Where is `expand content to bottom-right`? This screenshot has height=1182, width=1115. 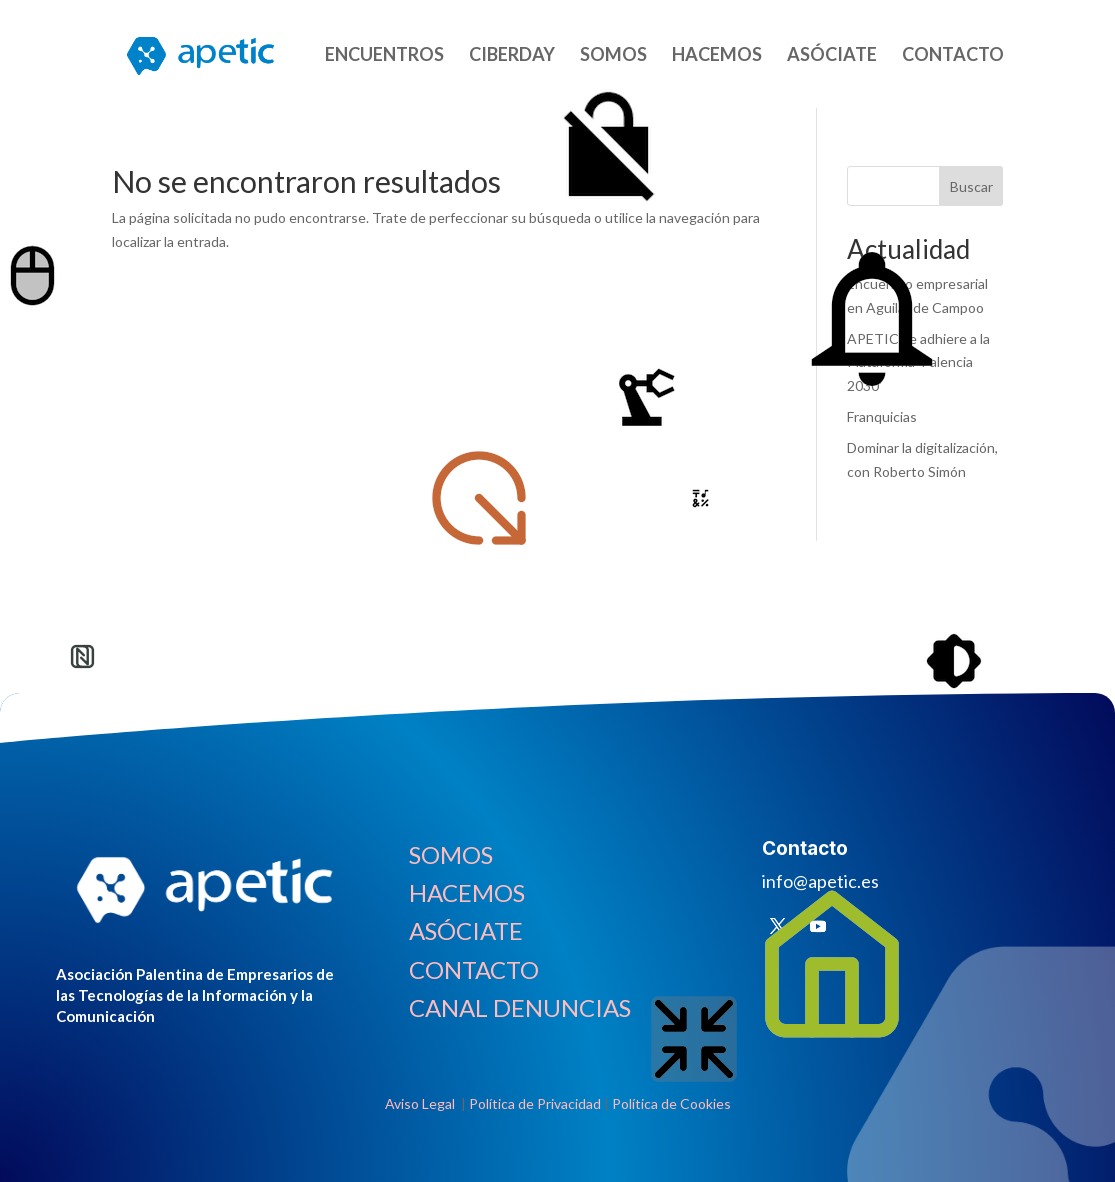
expand content to bottom-right is located at coordinates (479, 498).